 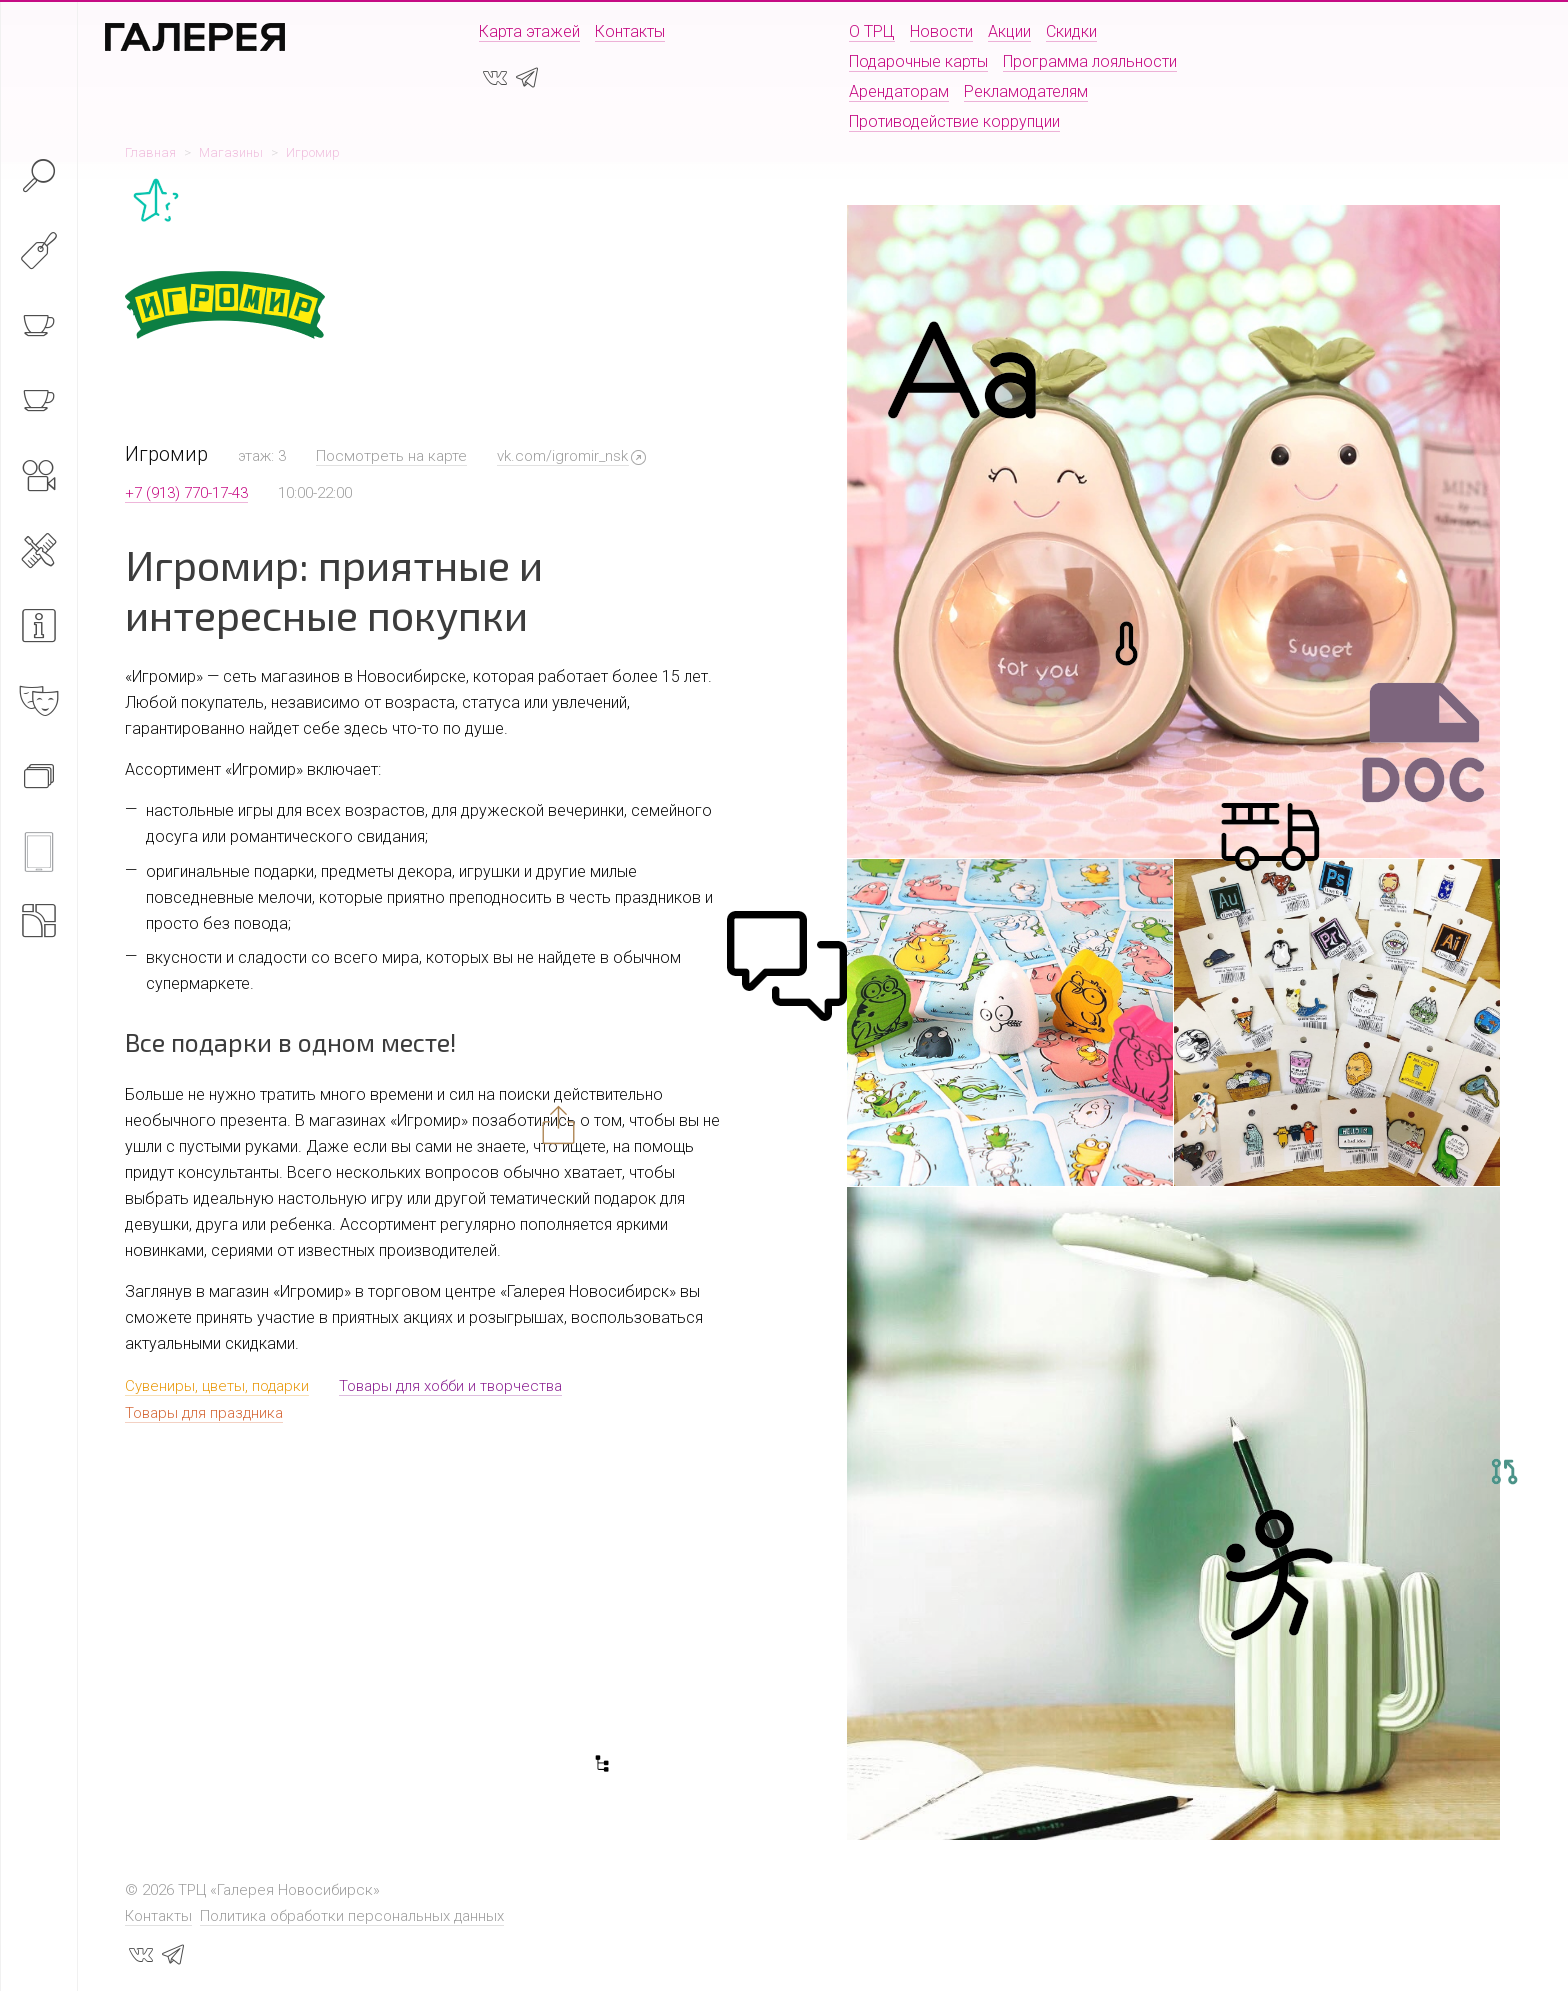 I want to click on view hierarchical folder structure, so click(x=601, y=1763).